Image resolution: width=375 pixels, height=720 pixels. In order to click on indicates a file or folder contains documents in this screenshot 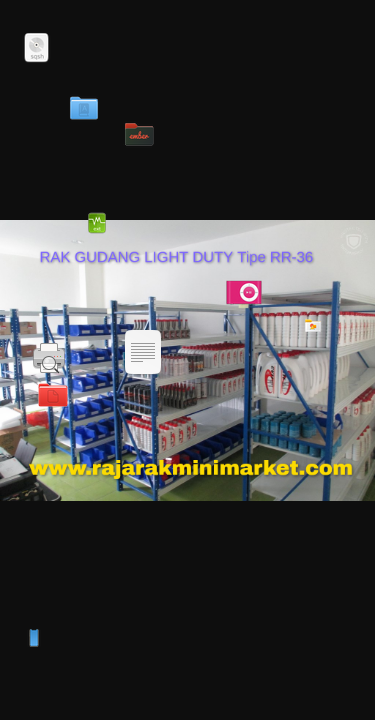, I will do `click(143, 352)`.